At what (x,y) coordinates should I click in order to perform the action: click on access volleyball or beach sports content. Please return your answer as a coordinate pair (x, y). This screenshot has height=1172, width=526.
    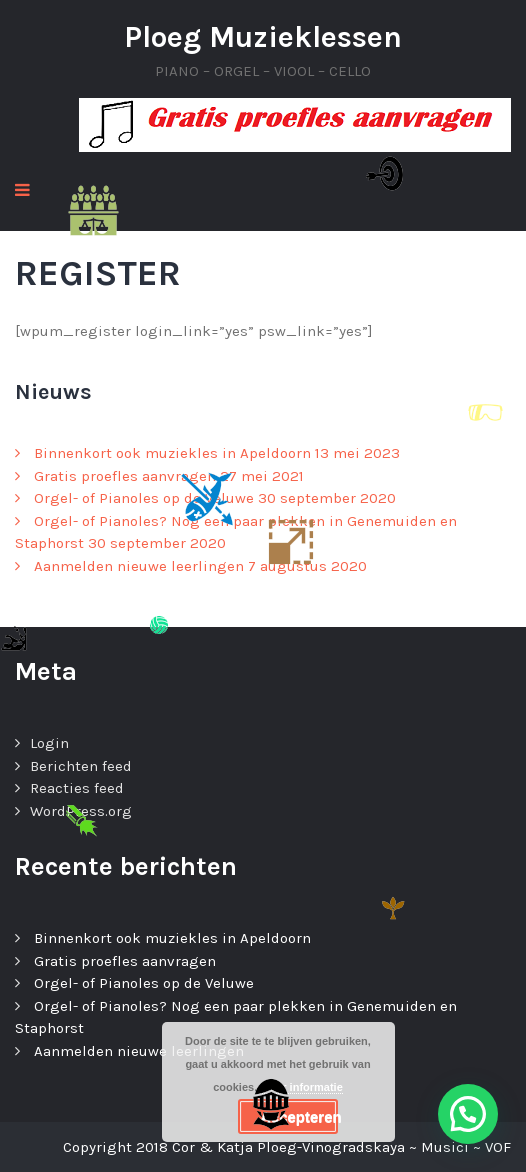
    Looking at the image, I should click on (159, 625).